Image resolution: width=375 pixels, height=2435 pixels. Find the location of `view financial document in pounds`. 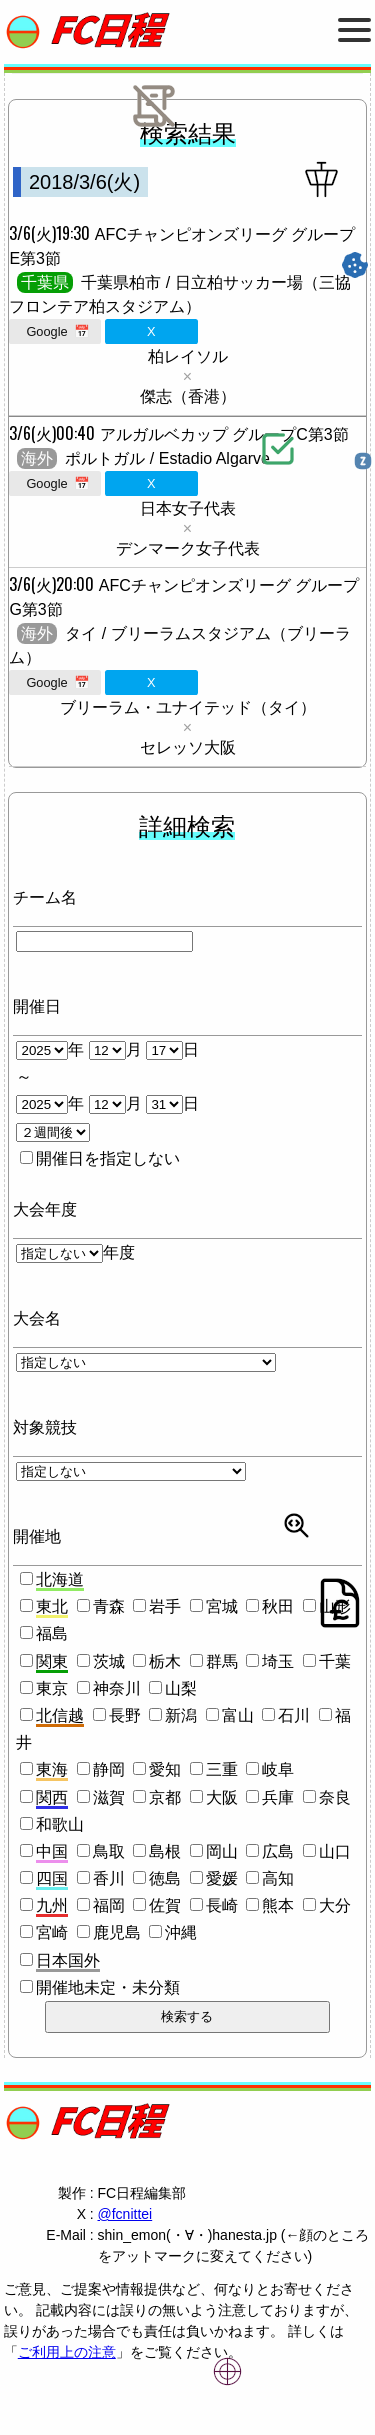

view financial document in pounds is located at coordinates (340, 1603).